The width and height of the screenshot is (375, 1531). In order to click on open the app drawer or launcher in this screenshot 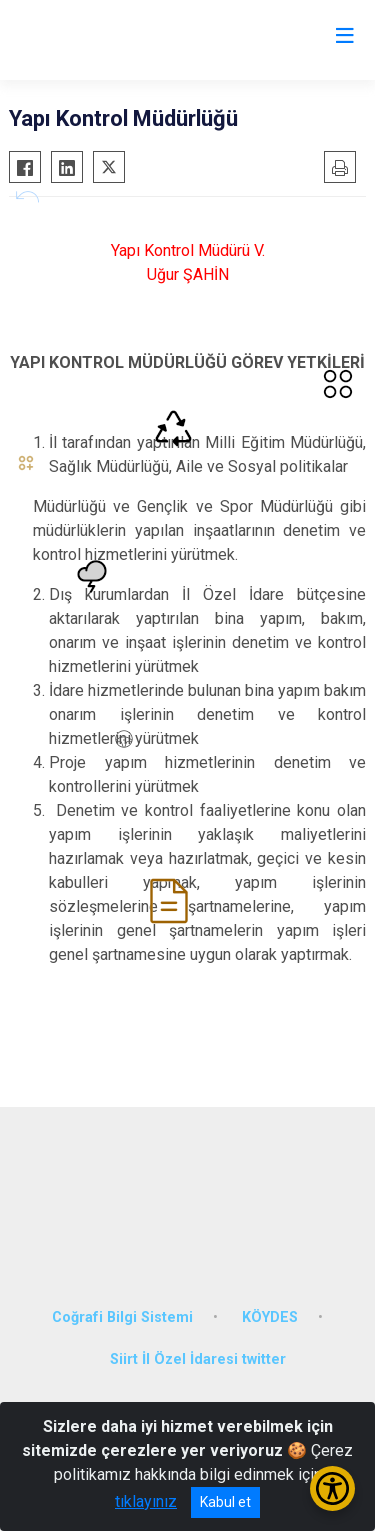, I will do `click(338, 384)`.